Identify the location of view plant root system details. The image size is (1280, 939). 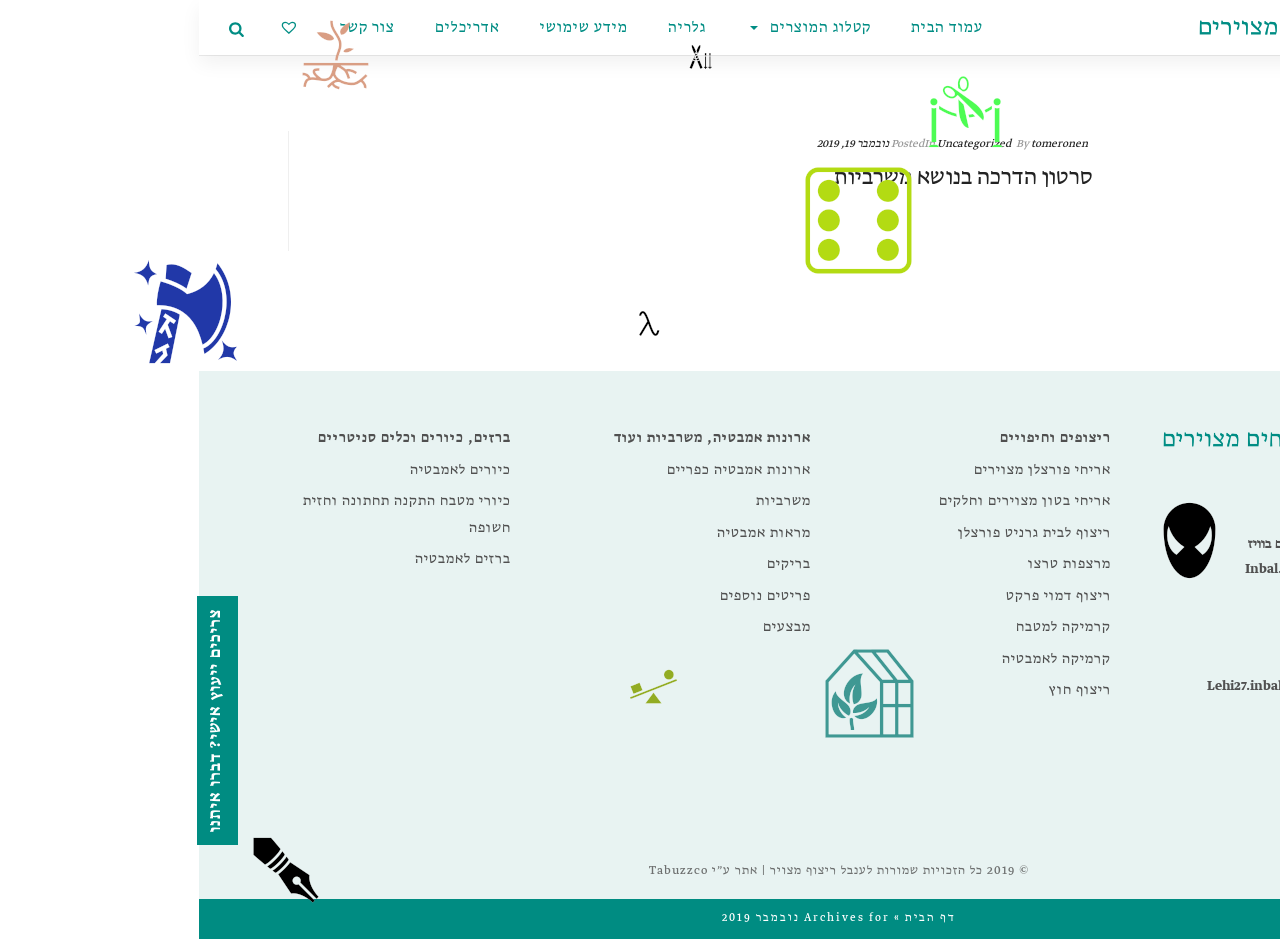
(336, 55).